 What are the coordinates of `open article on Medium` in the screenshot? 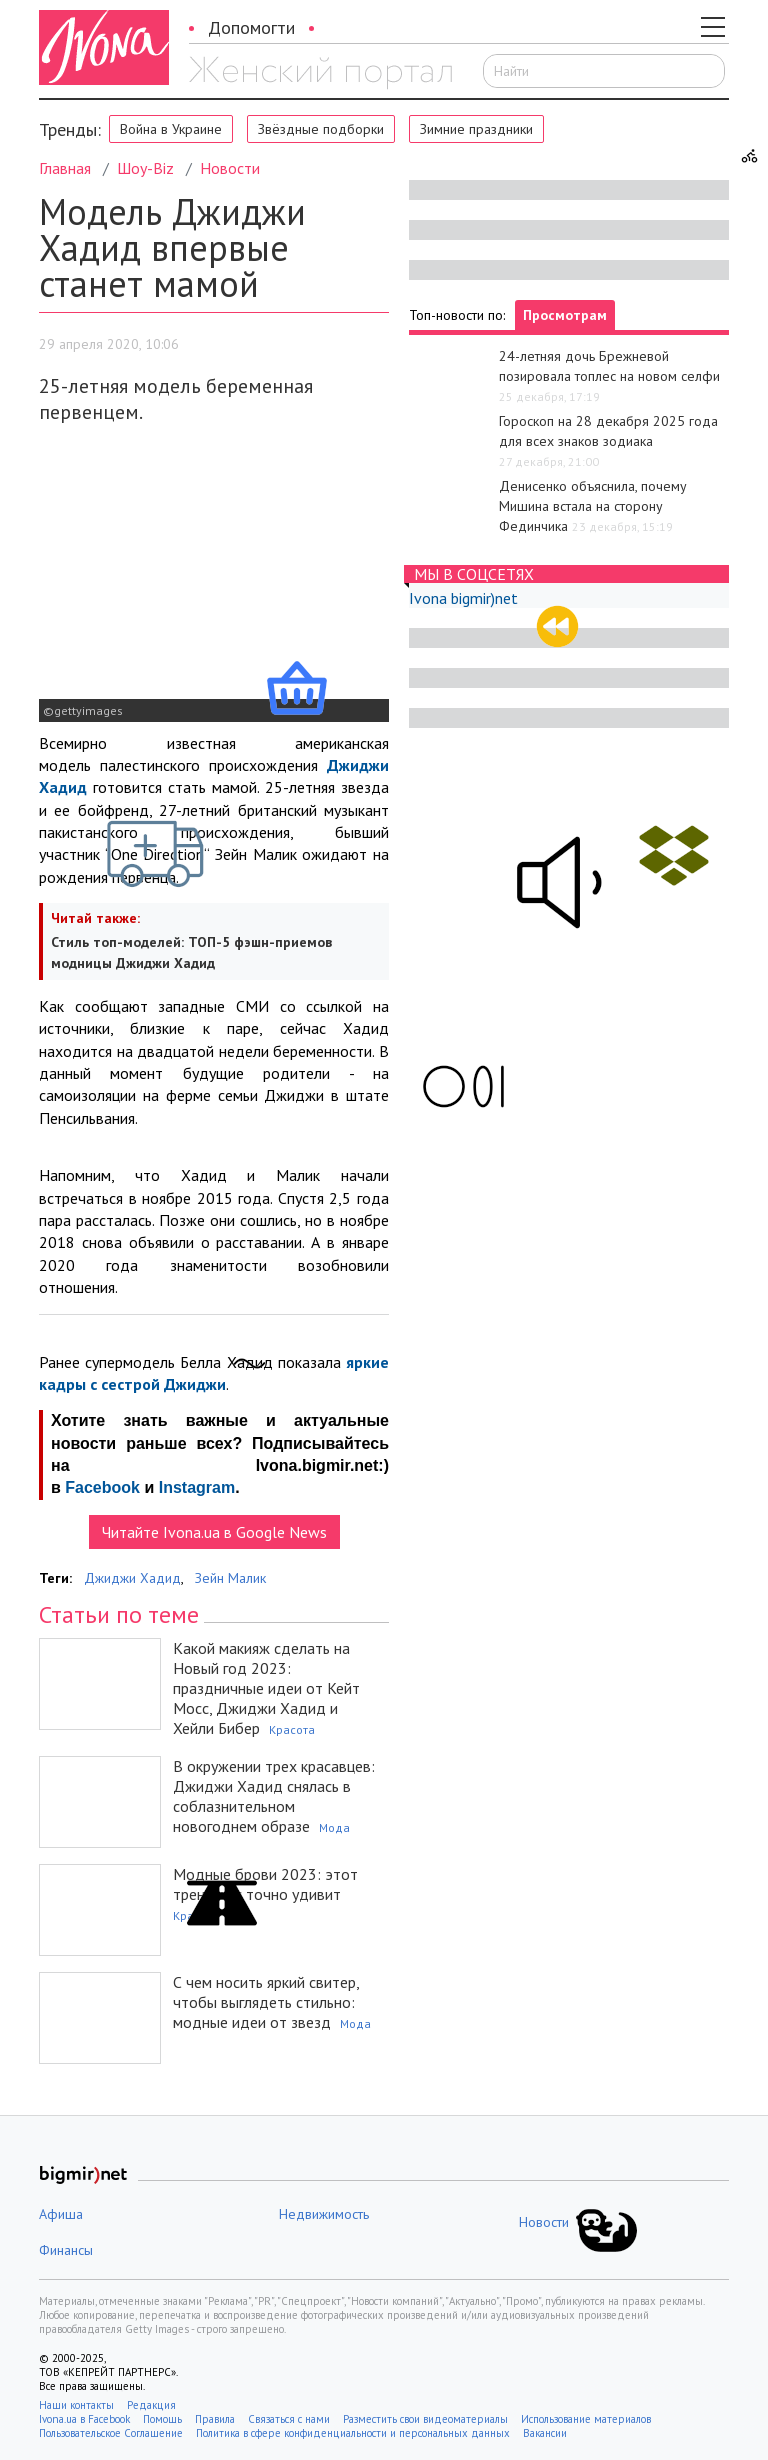 It's located at (463, 1086).